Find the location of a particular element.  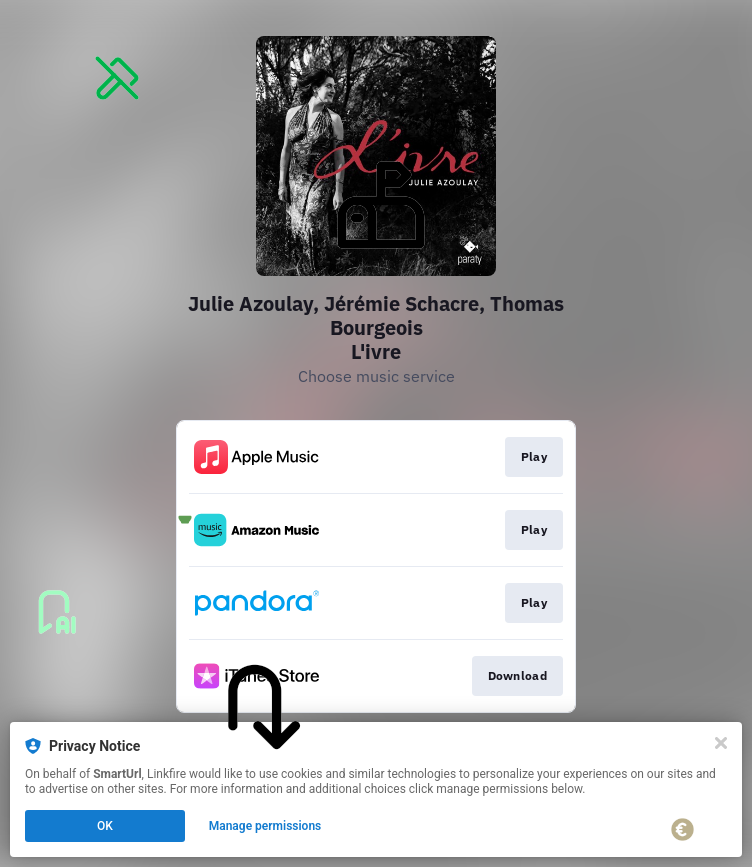

access food or recipe section is located at coordinates (185, 519).